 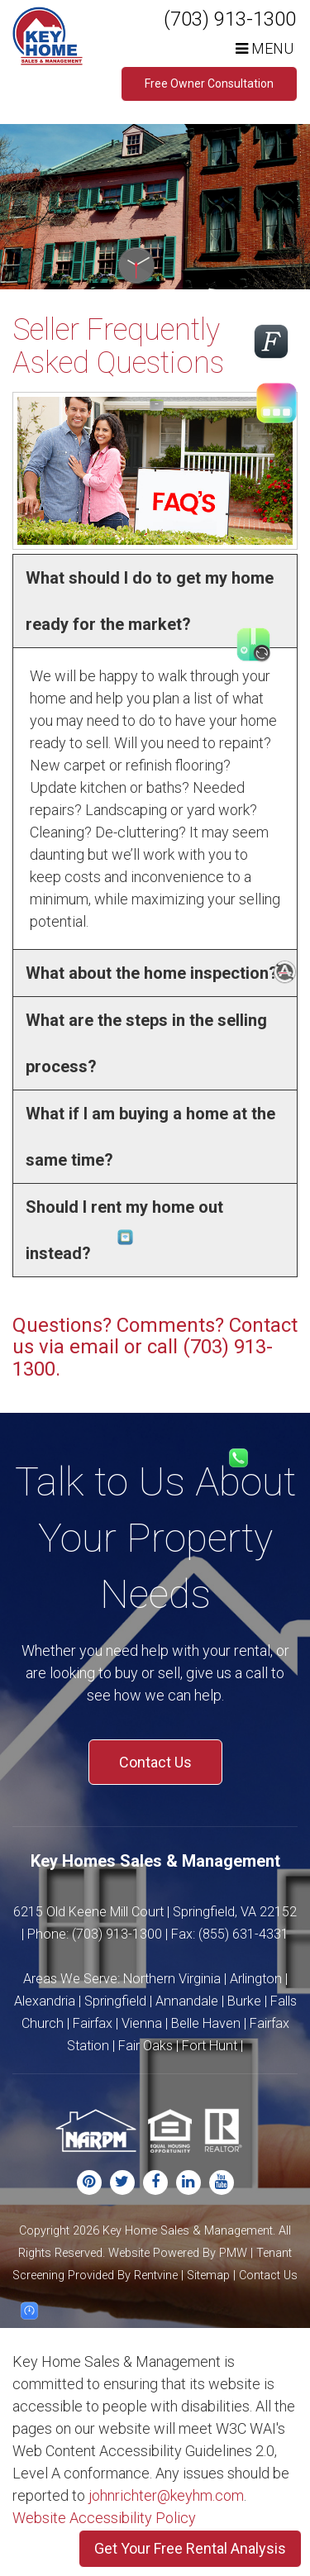 I want to click on check for system software updates, so click(x=284, y=971).